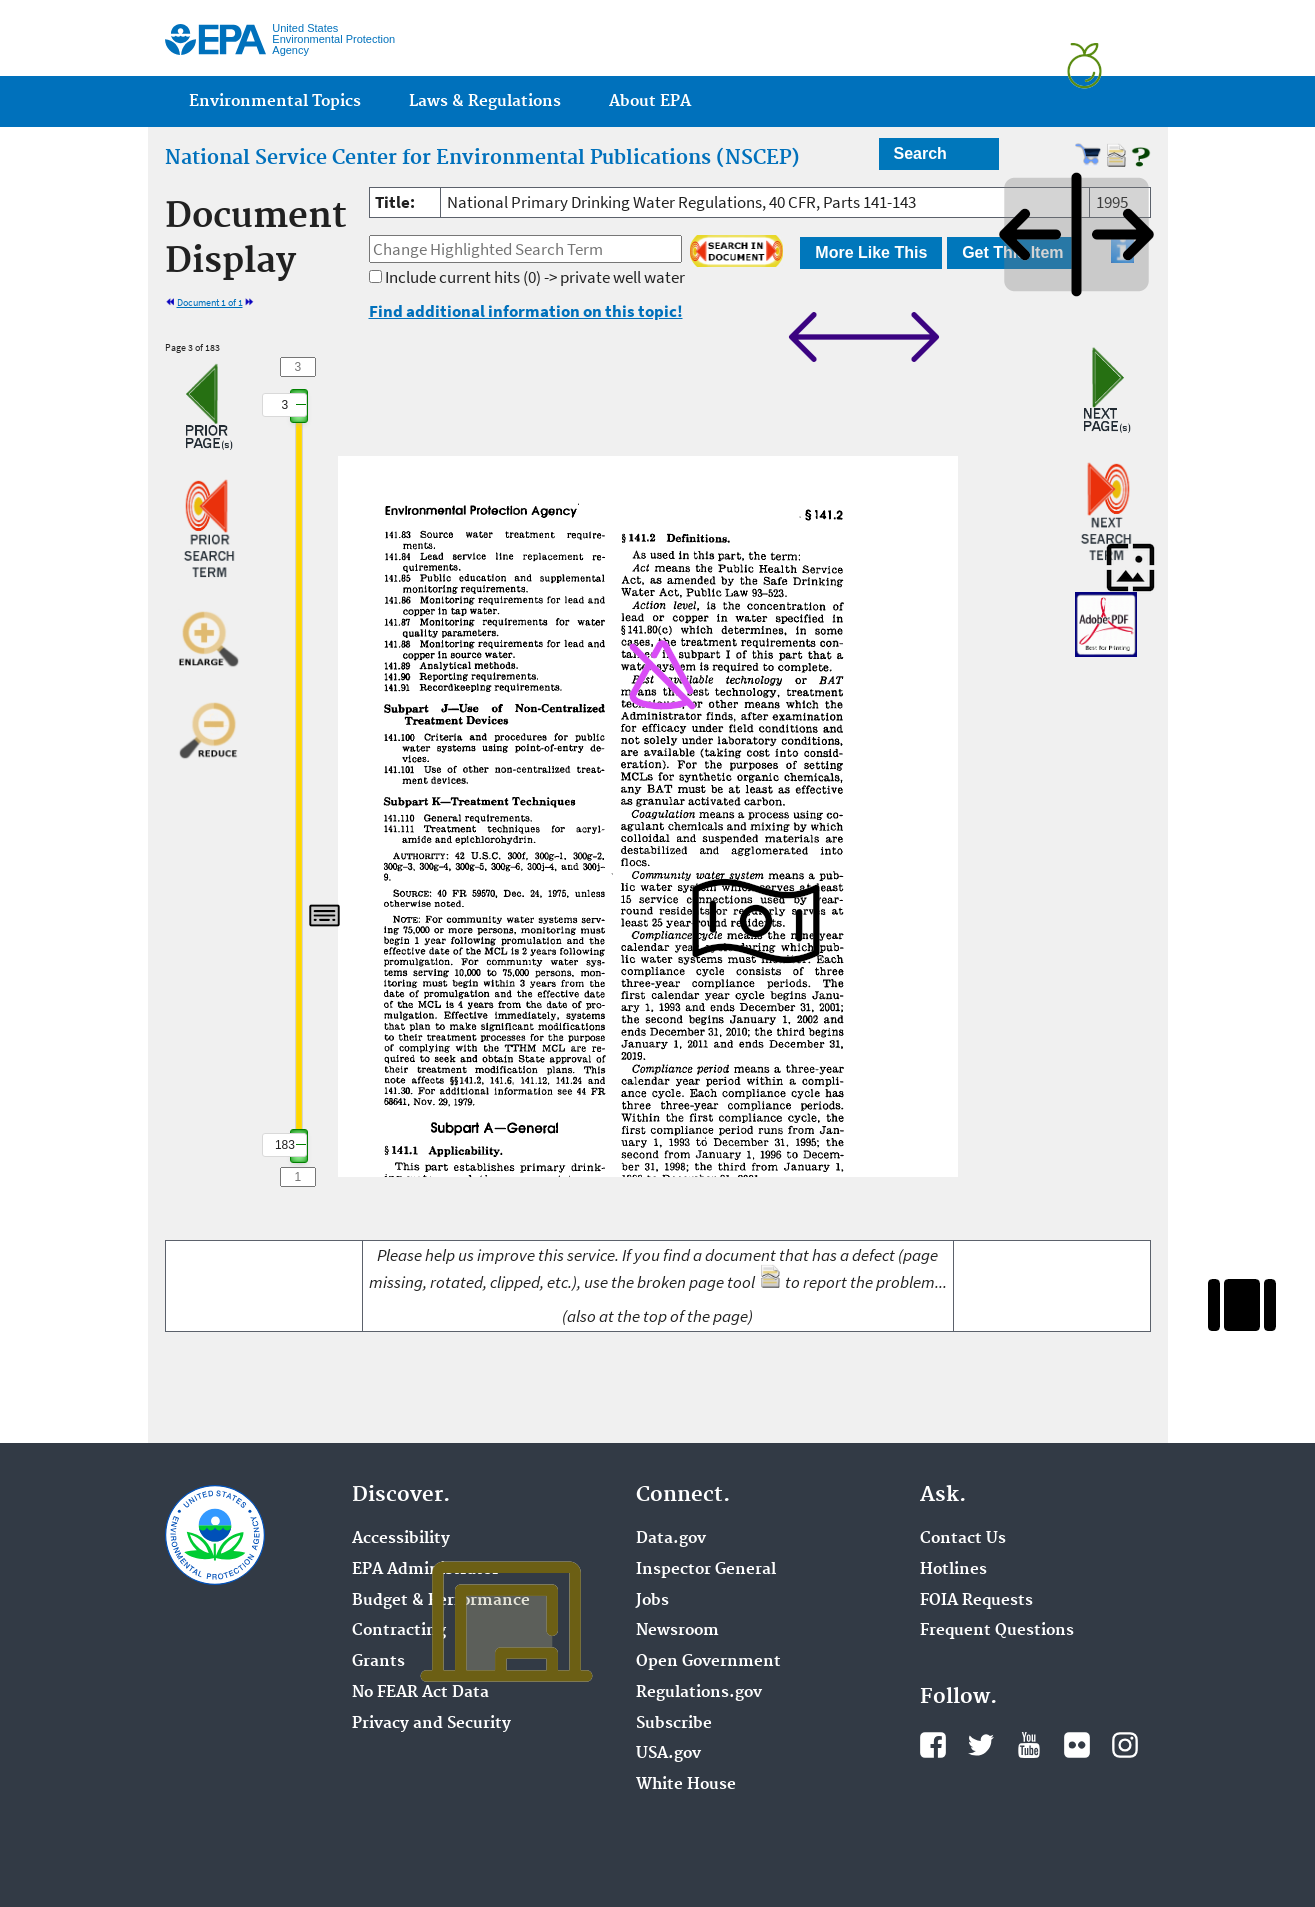 This screenshot has height=1907, width=1315. Describe the element at coordinates (662, 676) in the screenshot. I see `disable construction or maintenance mode` at that location.